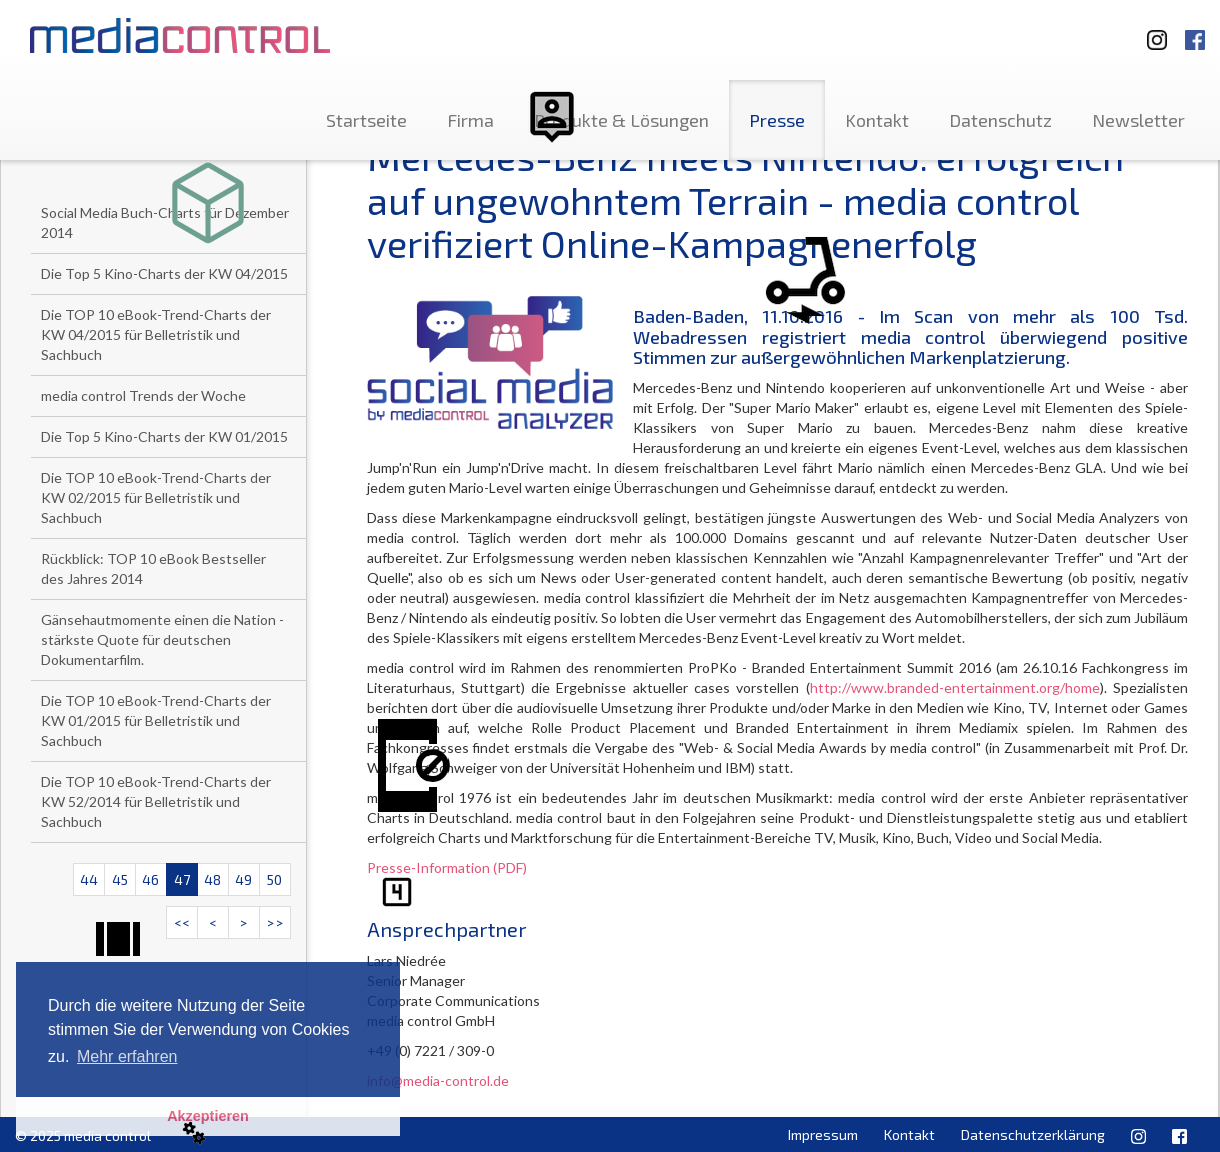 The image size is (1220, 1152). I want to click on view a person's location on the map, so click(552, 116).